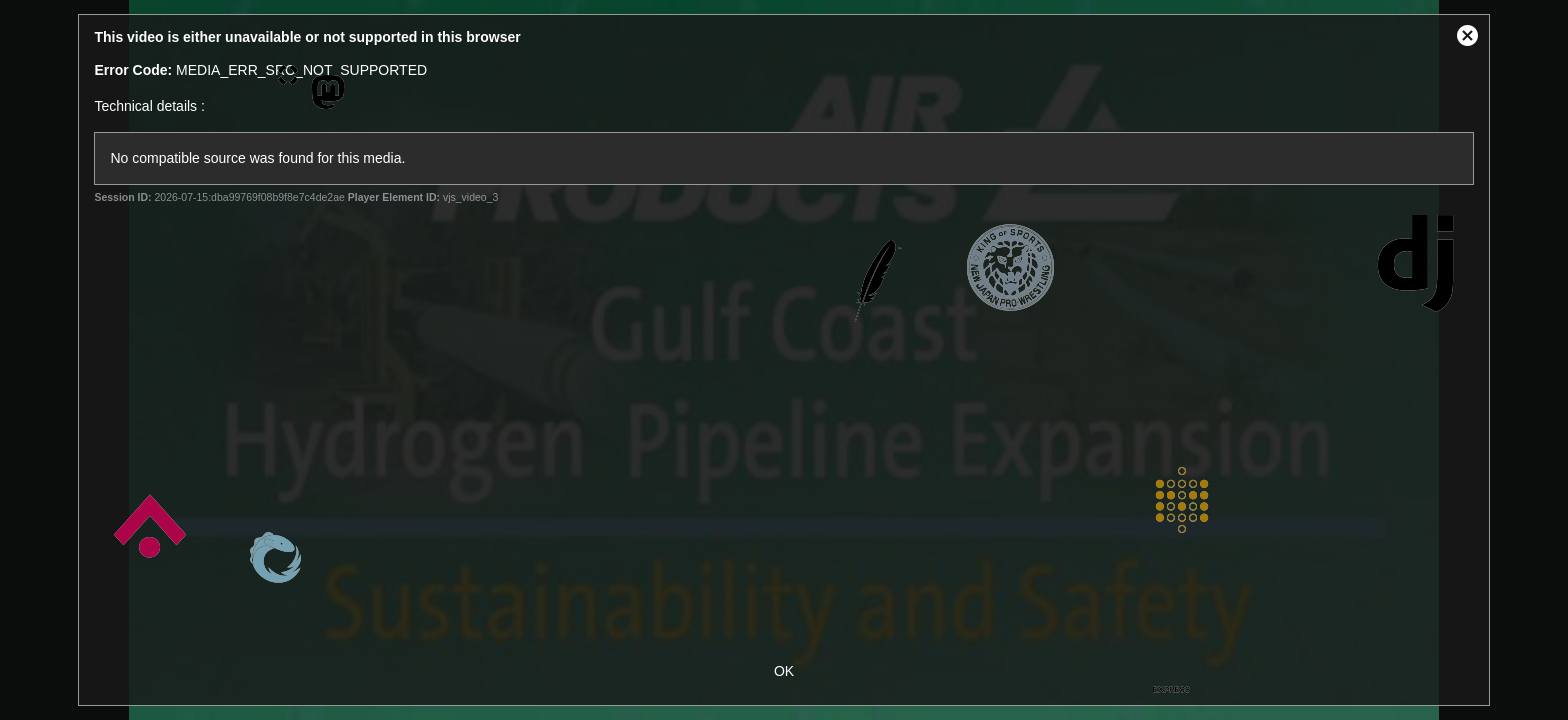 Image resolution: width=1568 pixels, height=720 pixels. I want to click on new japan pro-wrestling official logo, so click(1010, 267).